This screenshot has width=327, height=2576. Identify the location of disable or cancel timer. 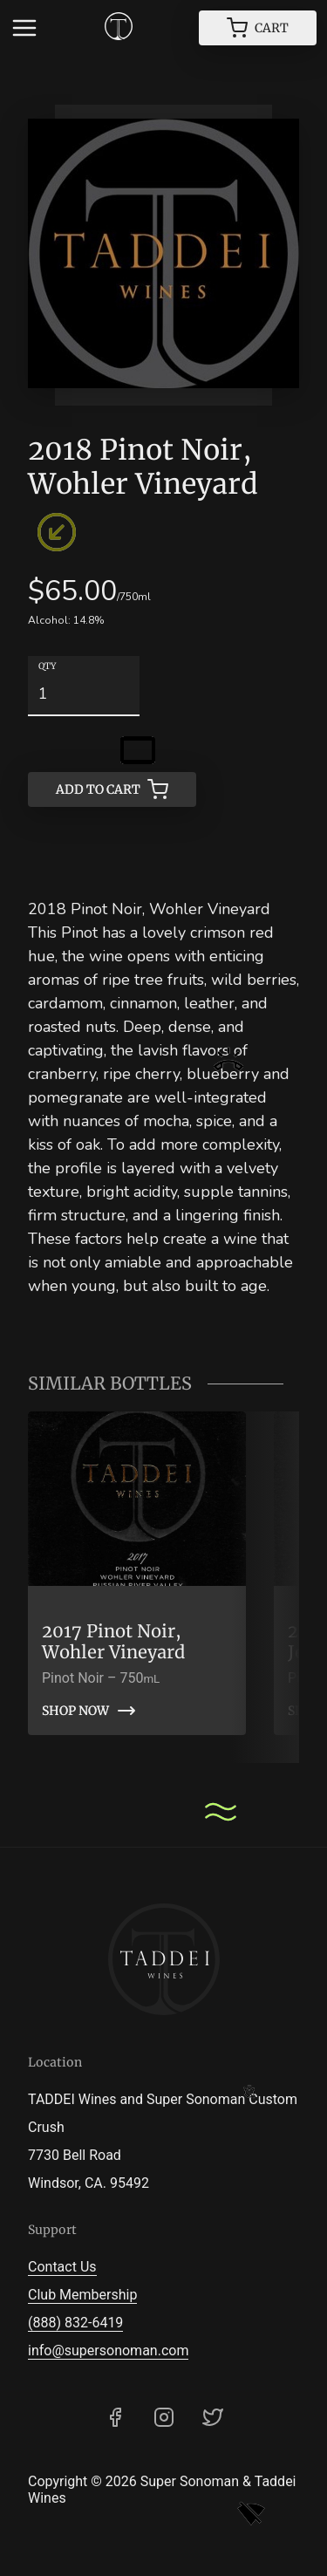
(249, 2092).